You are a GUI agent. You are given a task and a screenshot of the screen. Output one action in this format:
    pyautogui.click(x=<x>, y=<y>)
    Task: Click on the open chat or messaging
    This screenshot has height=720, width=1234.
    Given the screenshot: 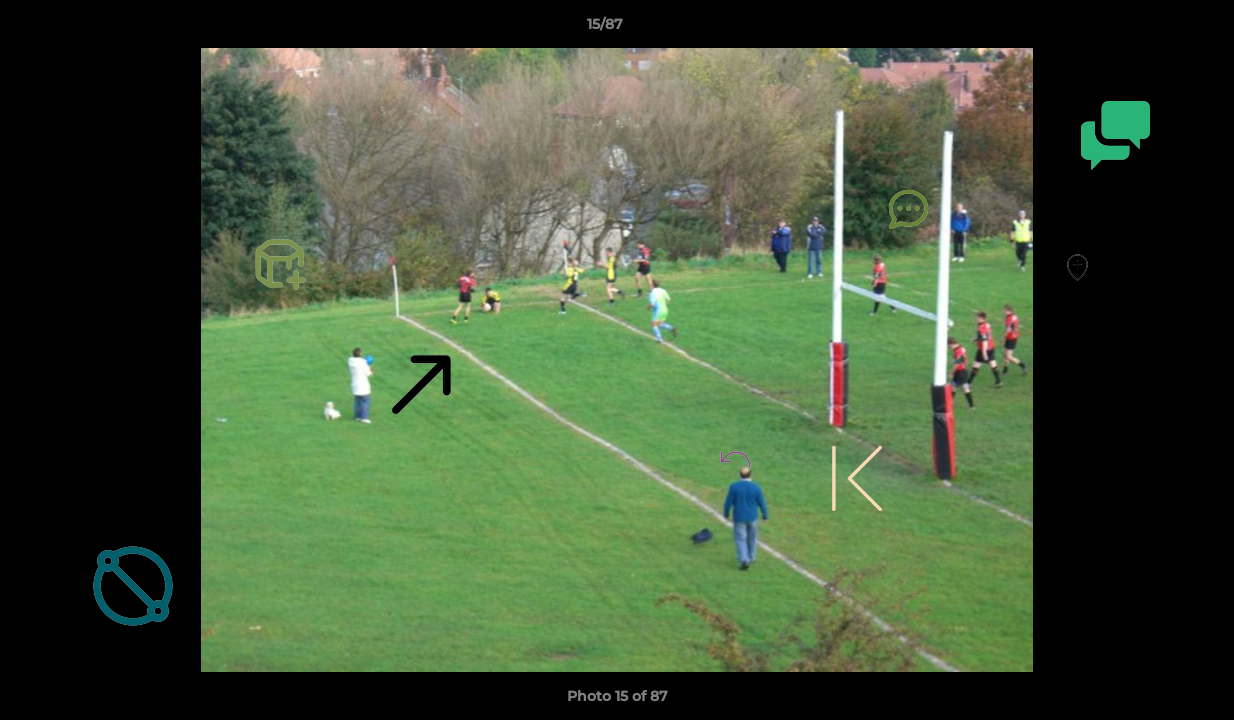 What is the action you would take?
    pyautogui.click(x=908, y=209)
    